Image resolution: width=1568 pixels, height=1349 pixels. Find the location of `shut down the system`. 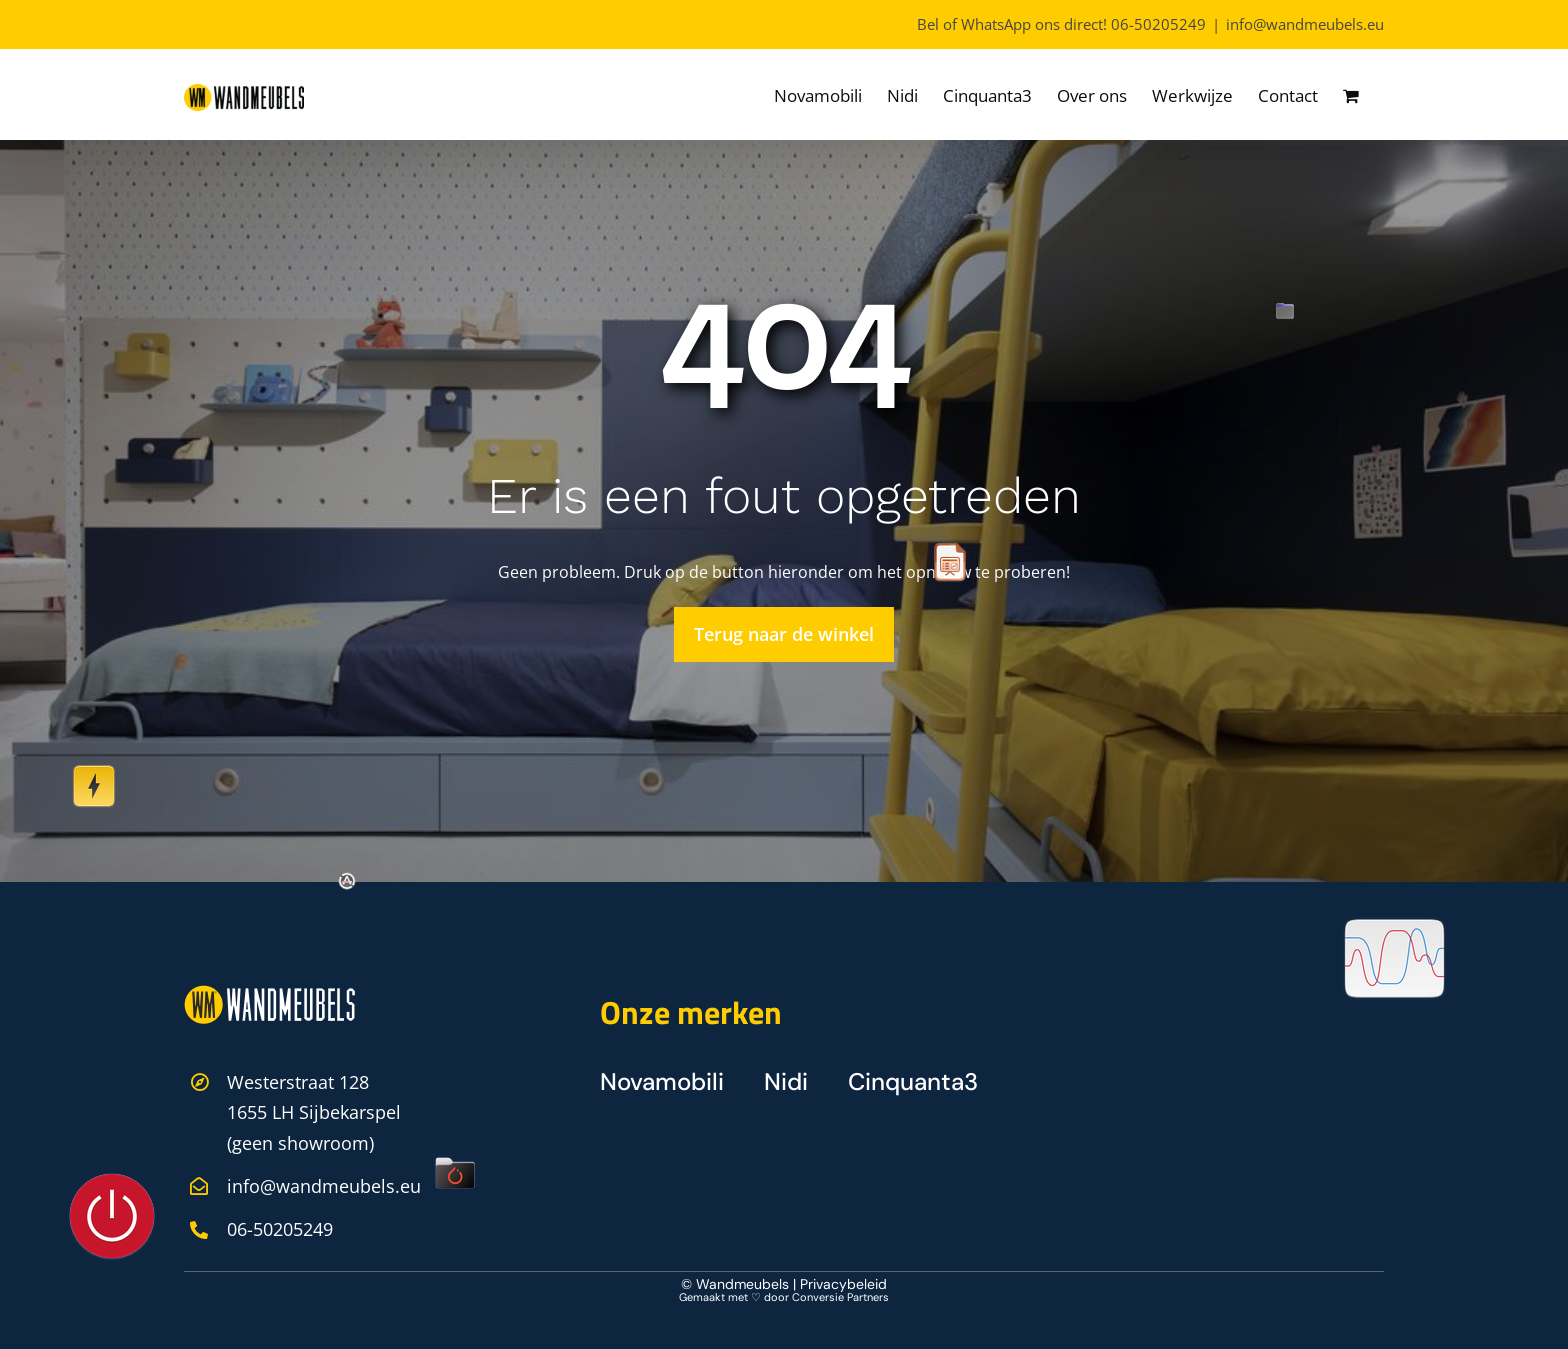

shut down the system is located at coordinates (112, 1216).